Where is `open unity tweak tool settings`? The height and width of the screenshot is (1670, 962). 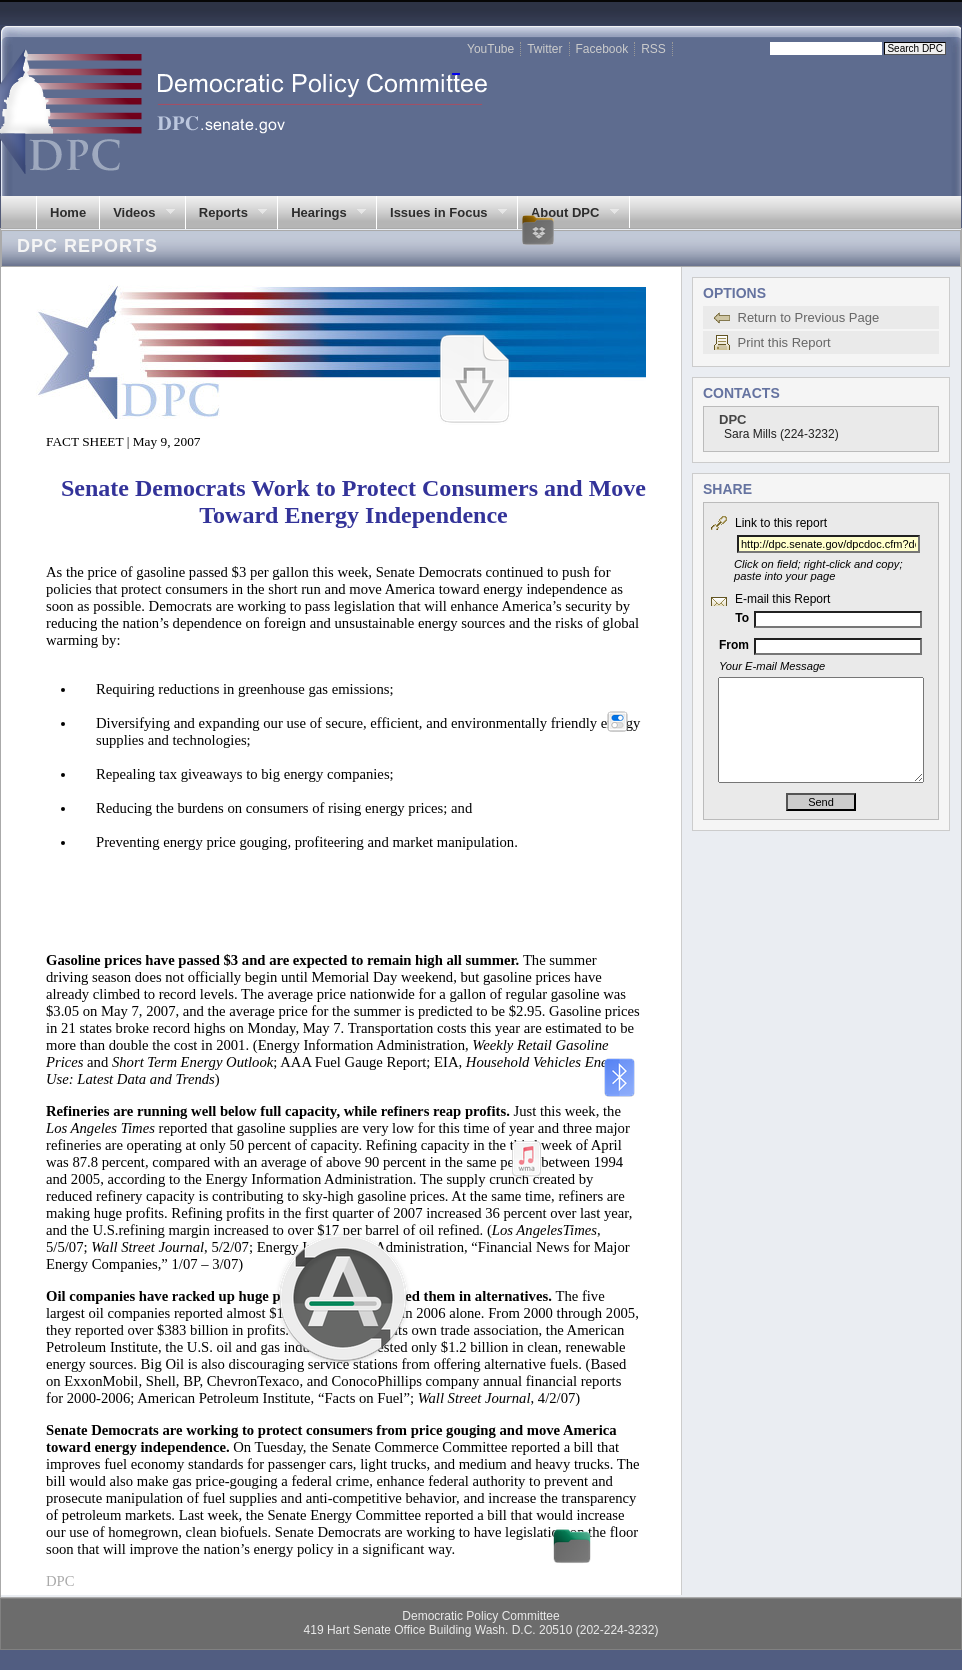 open unity tweak tool settings is located at coordinates (617, 721).